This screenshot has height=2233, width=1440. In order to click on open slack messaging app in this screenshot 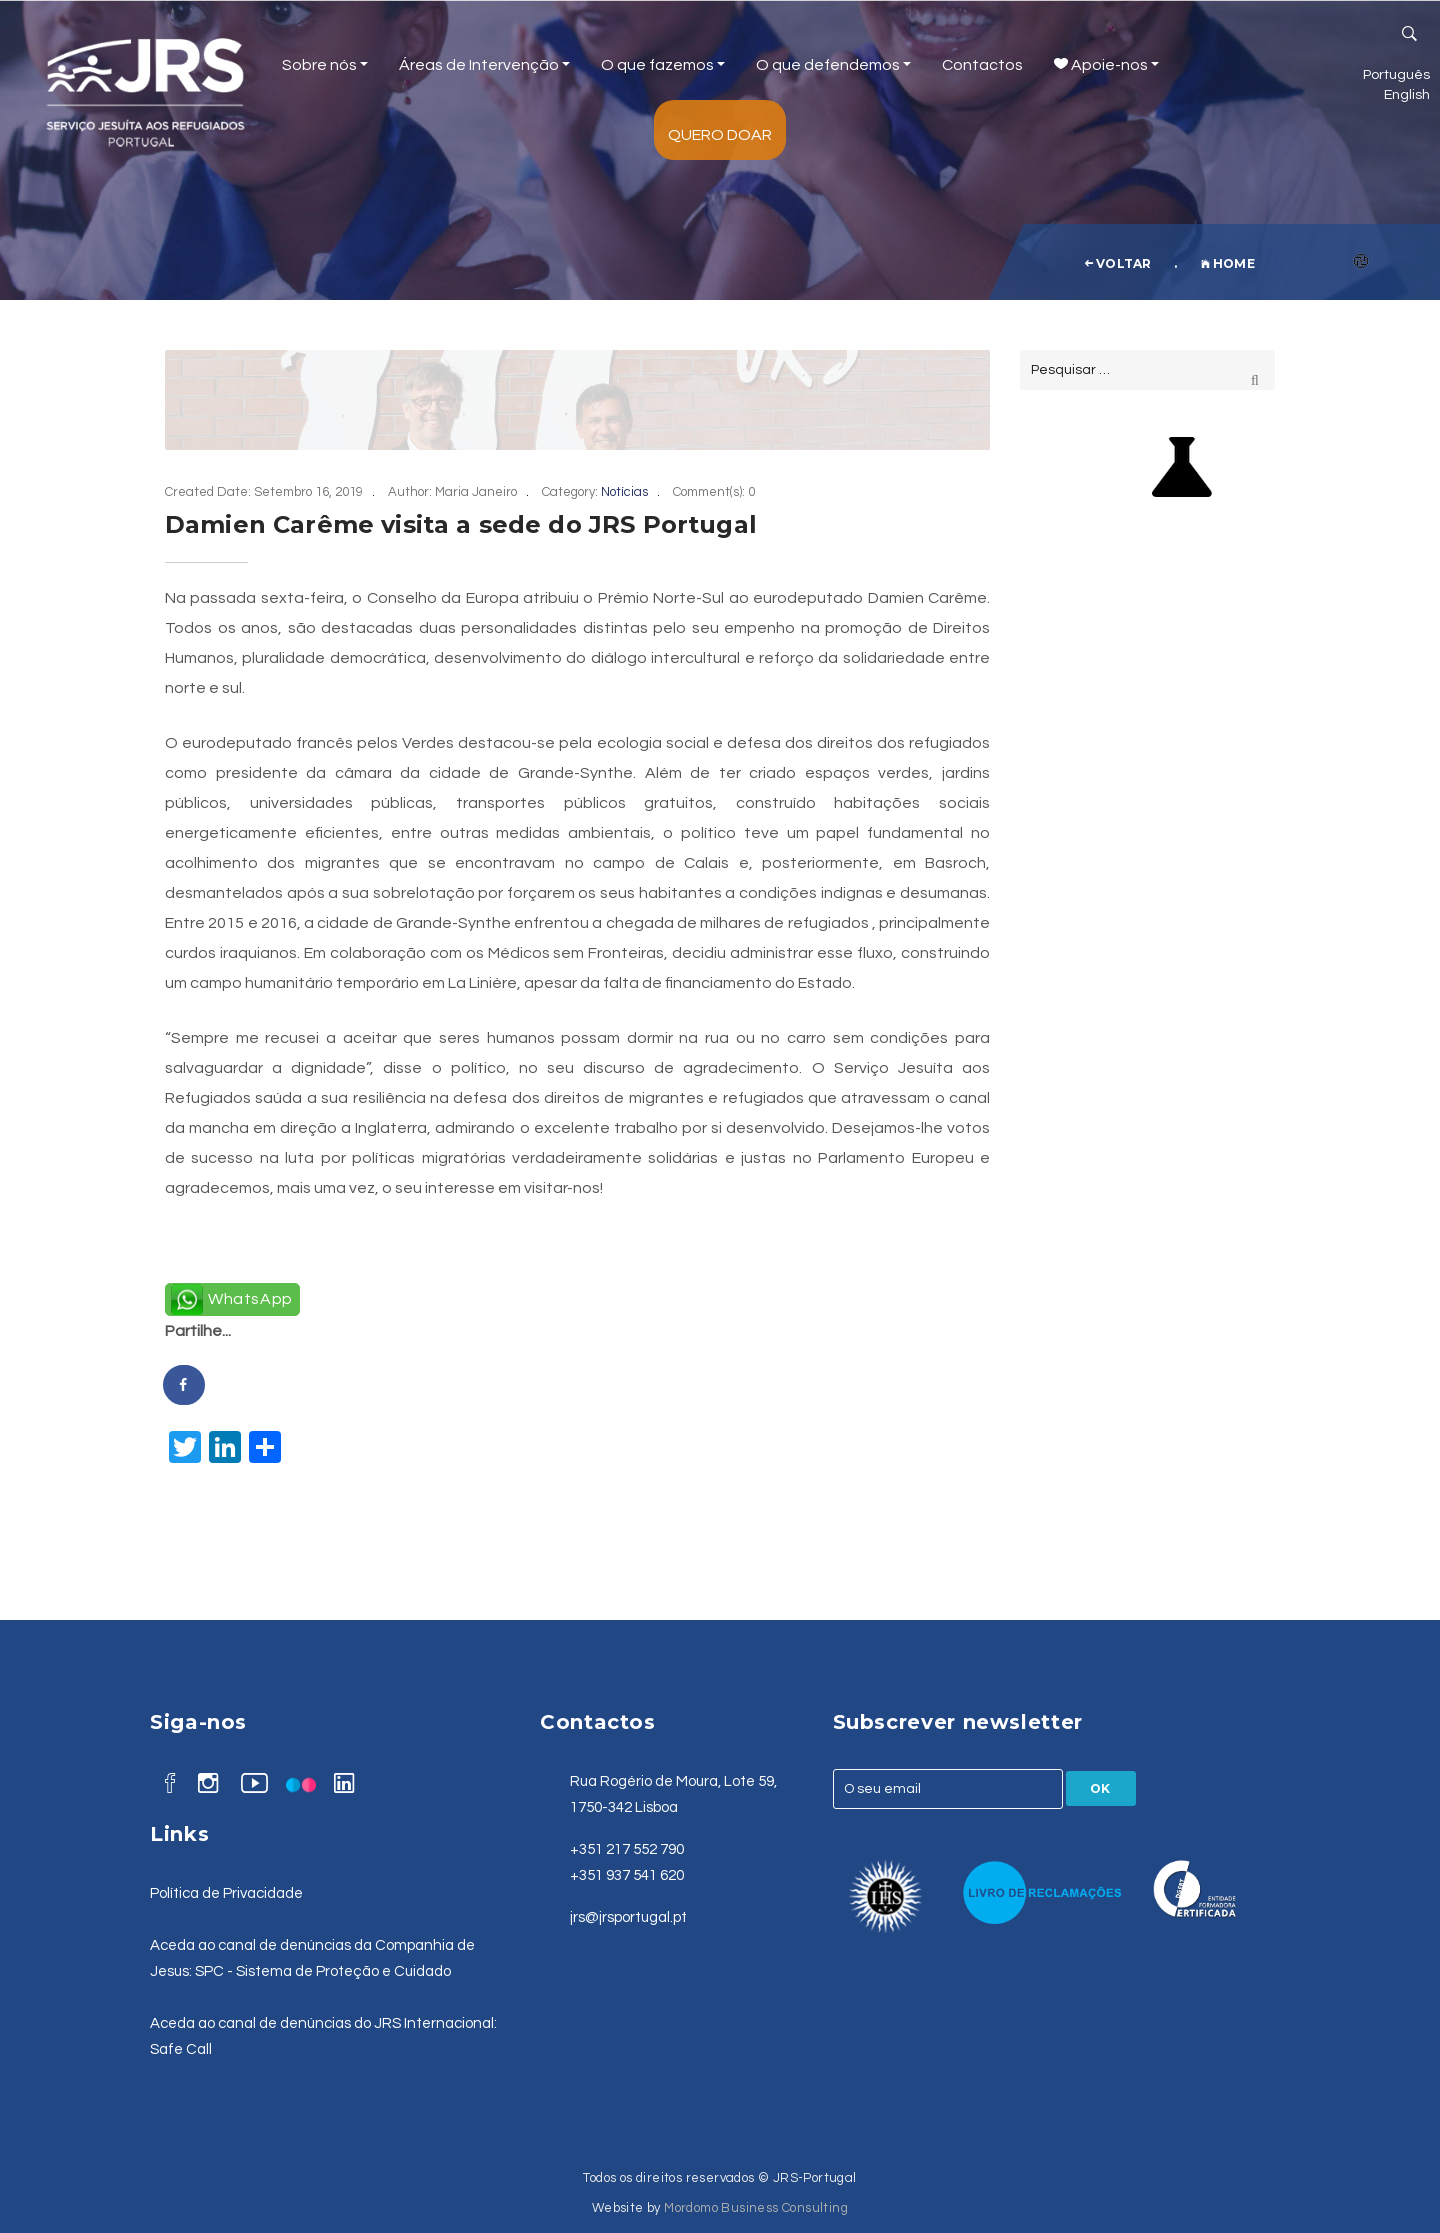, I will do `click(1361, 261)`.